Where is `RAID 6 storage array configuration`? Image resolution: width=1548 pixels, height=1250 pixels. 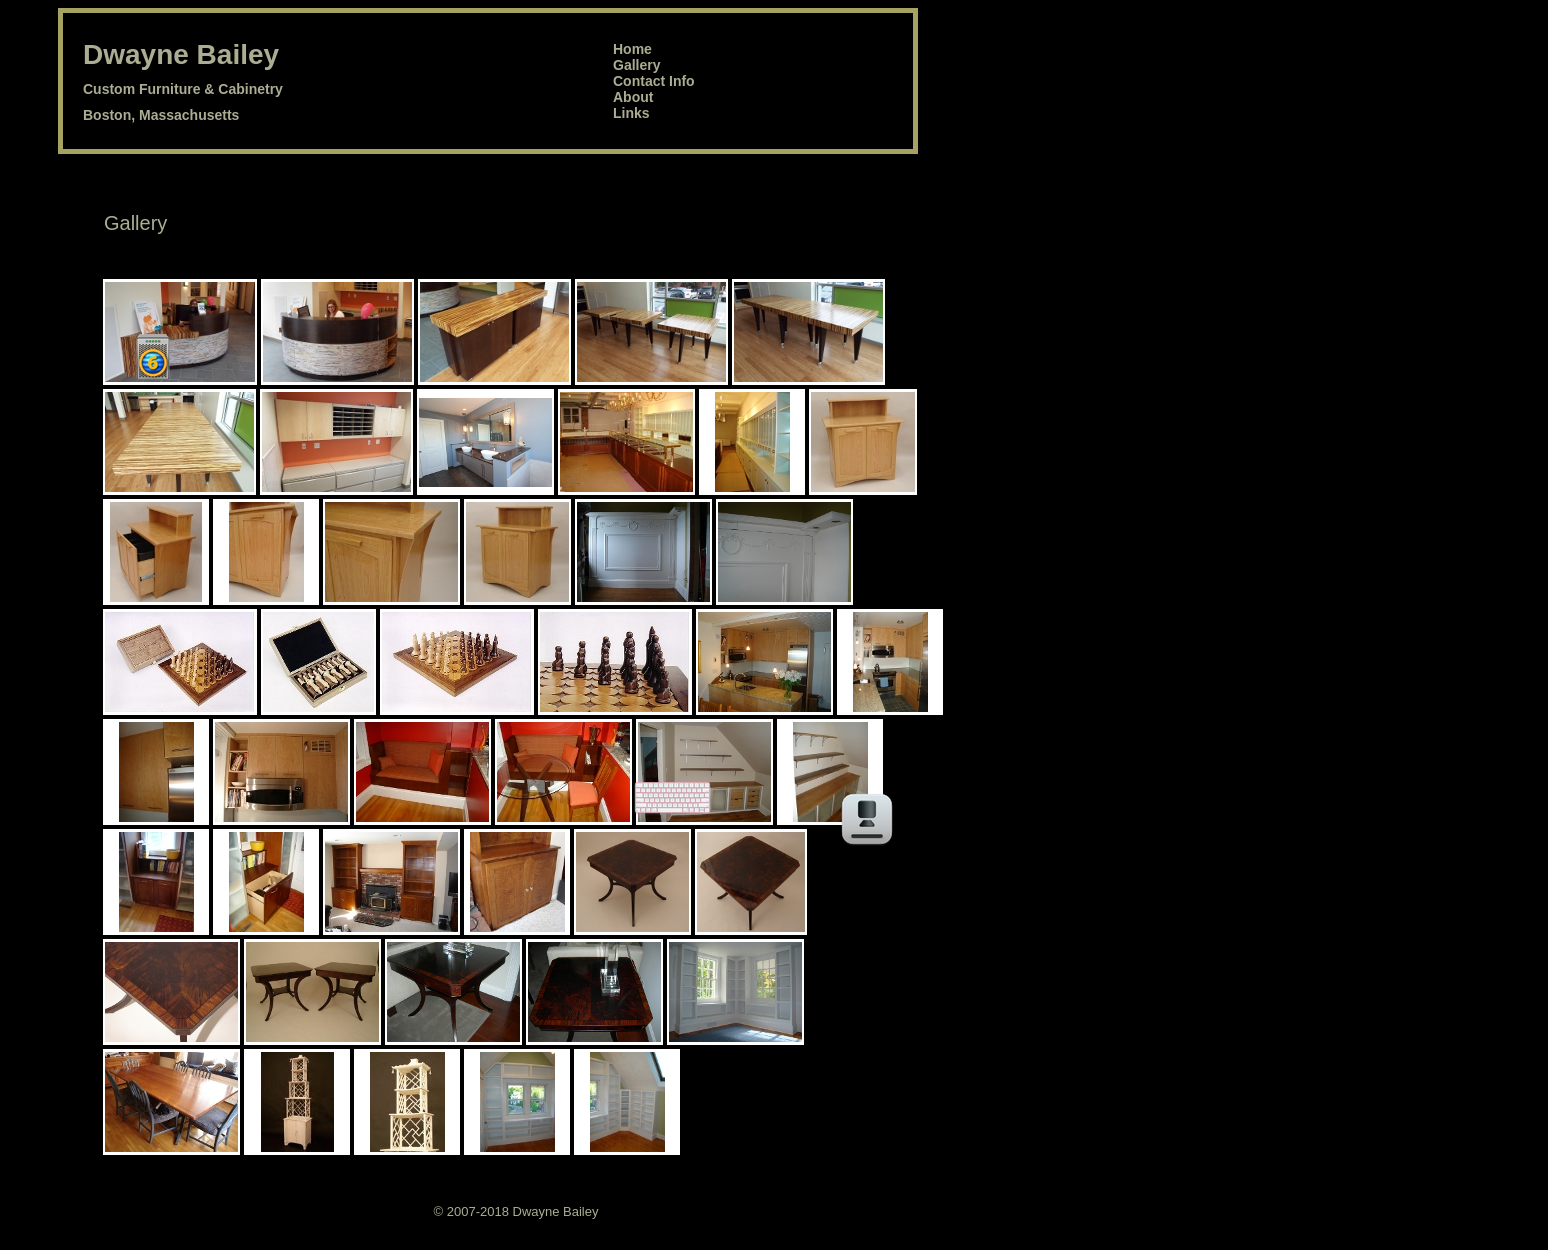 RAID 6 storage array configuration is located at coordinates (153, 357).